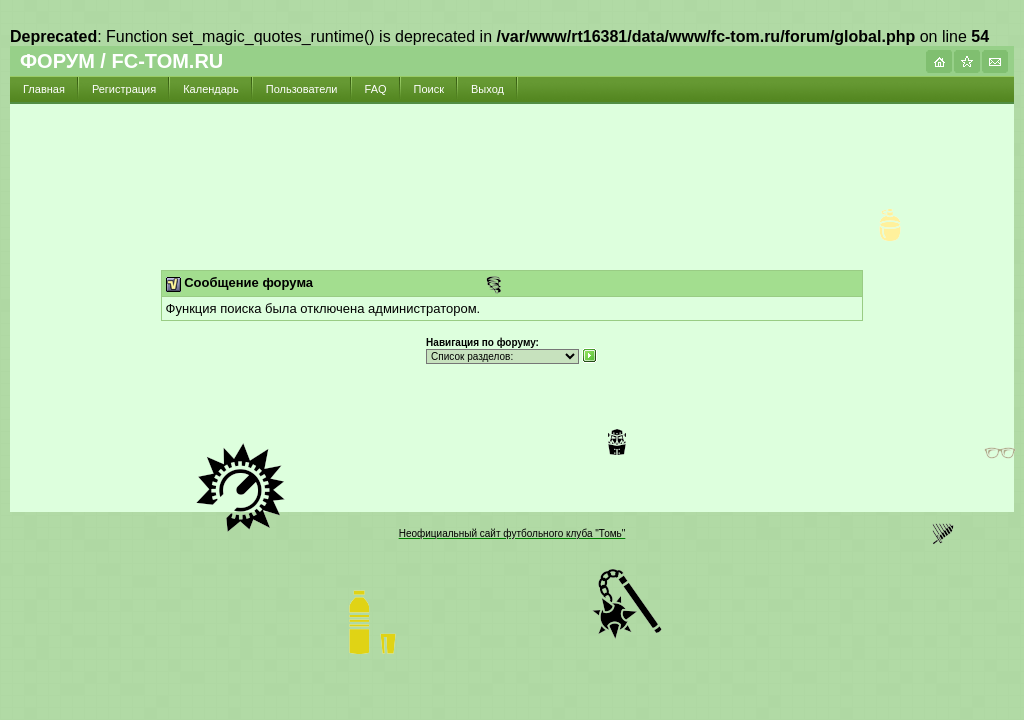 Image resolution: width=1024 pixels, height=720 pixels. What do you see at coordinates (617, 442) in the screenshot?
I see `select metal golem character or unit` at bounding box center [617, 442].